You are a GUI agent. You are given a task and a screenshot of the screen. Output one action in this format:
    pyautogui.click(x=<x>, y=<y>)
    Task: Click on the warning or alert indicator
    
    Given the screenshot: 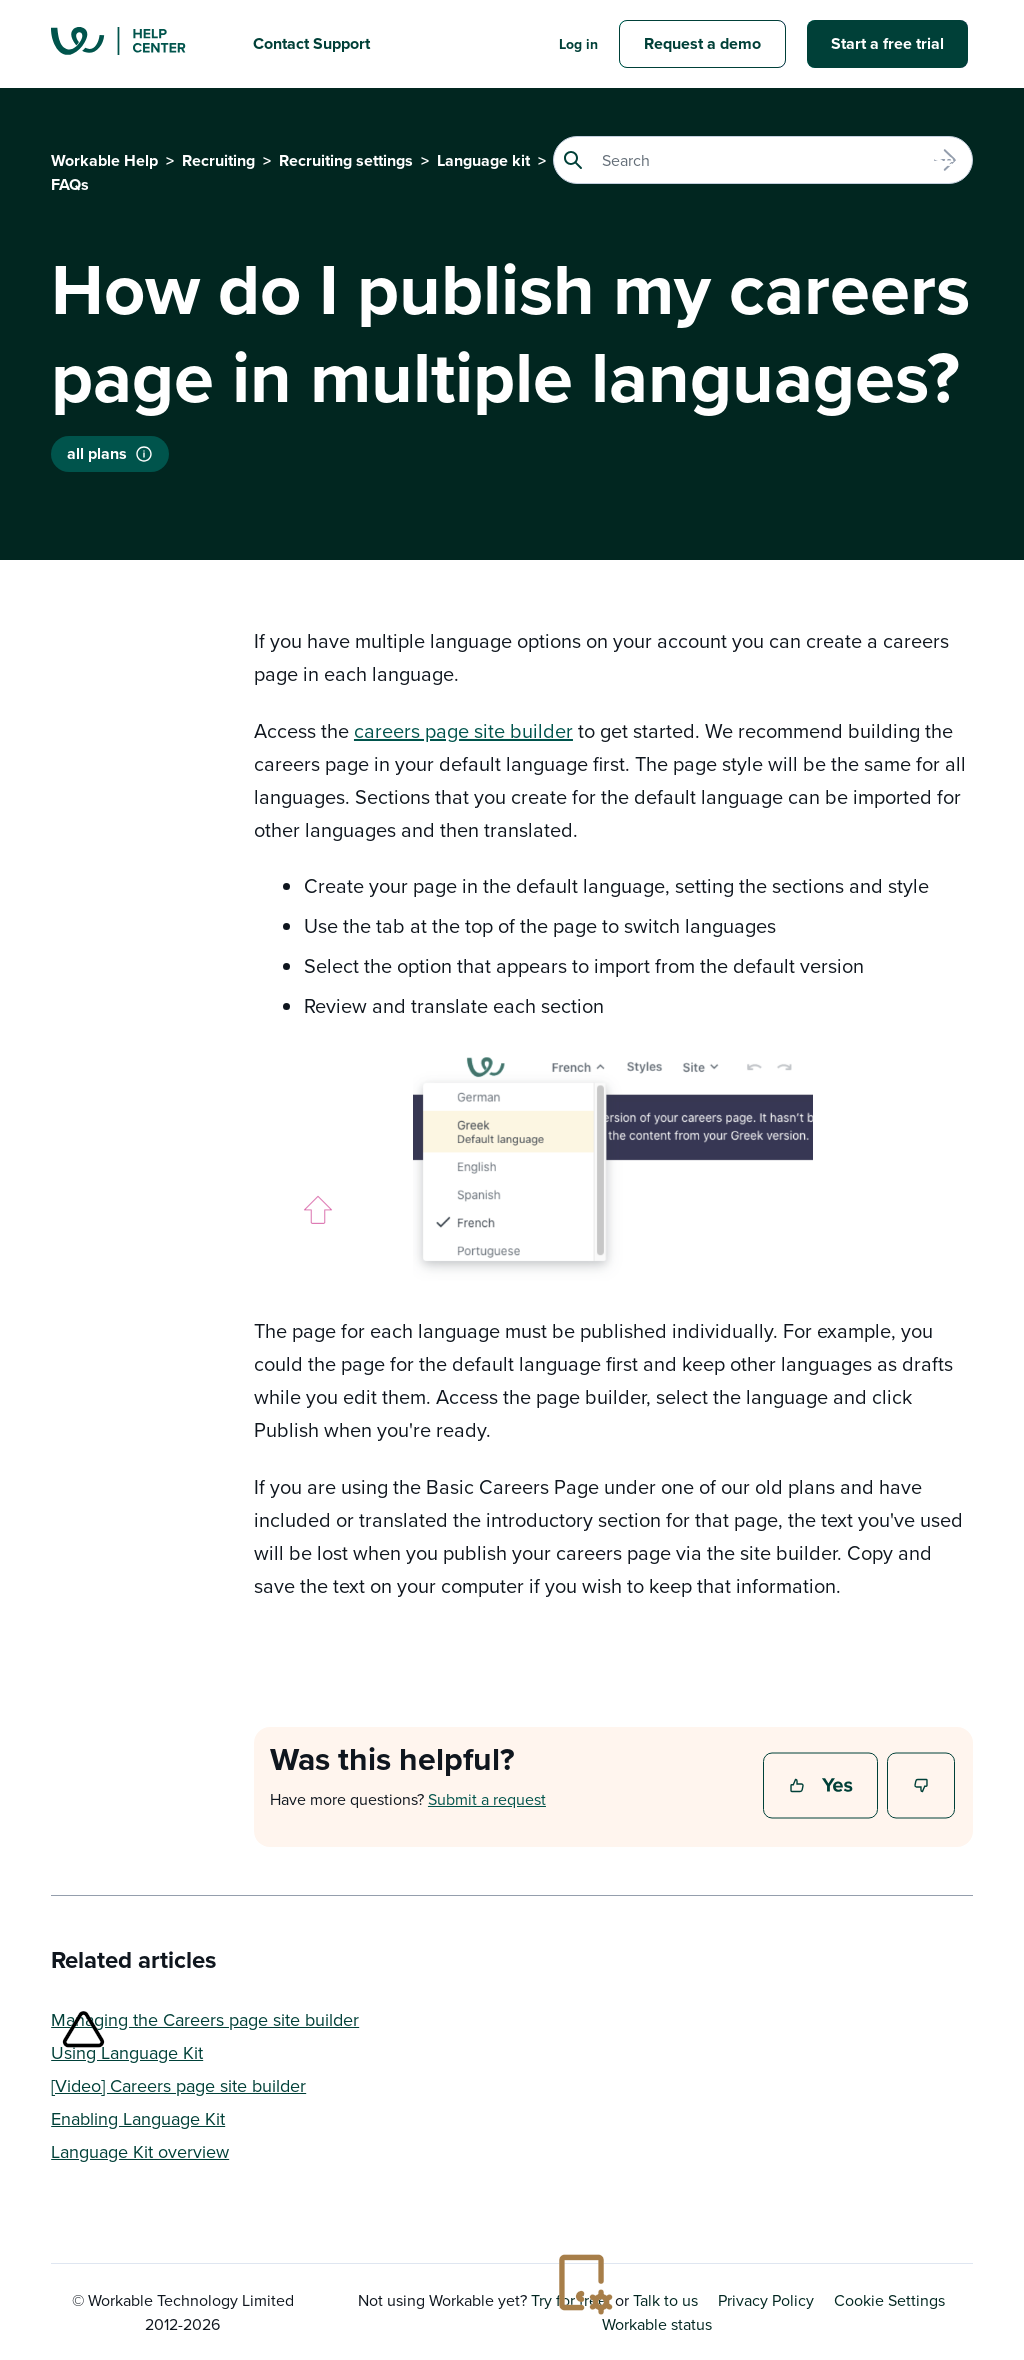 What is the action you would take?
    pyautogui.click(x=83, y=2030)
    